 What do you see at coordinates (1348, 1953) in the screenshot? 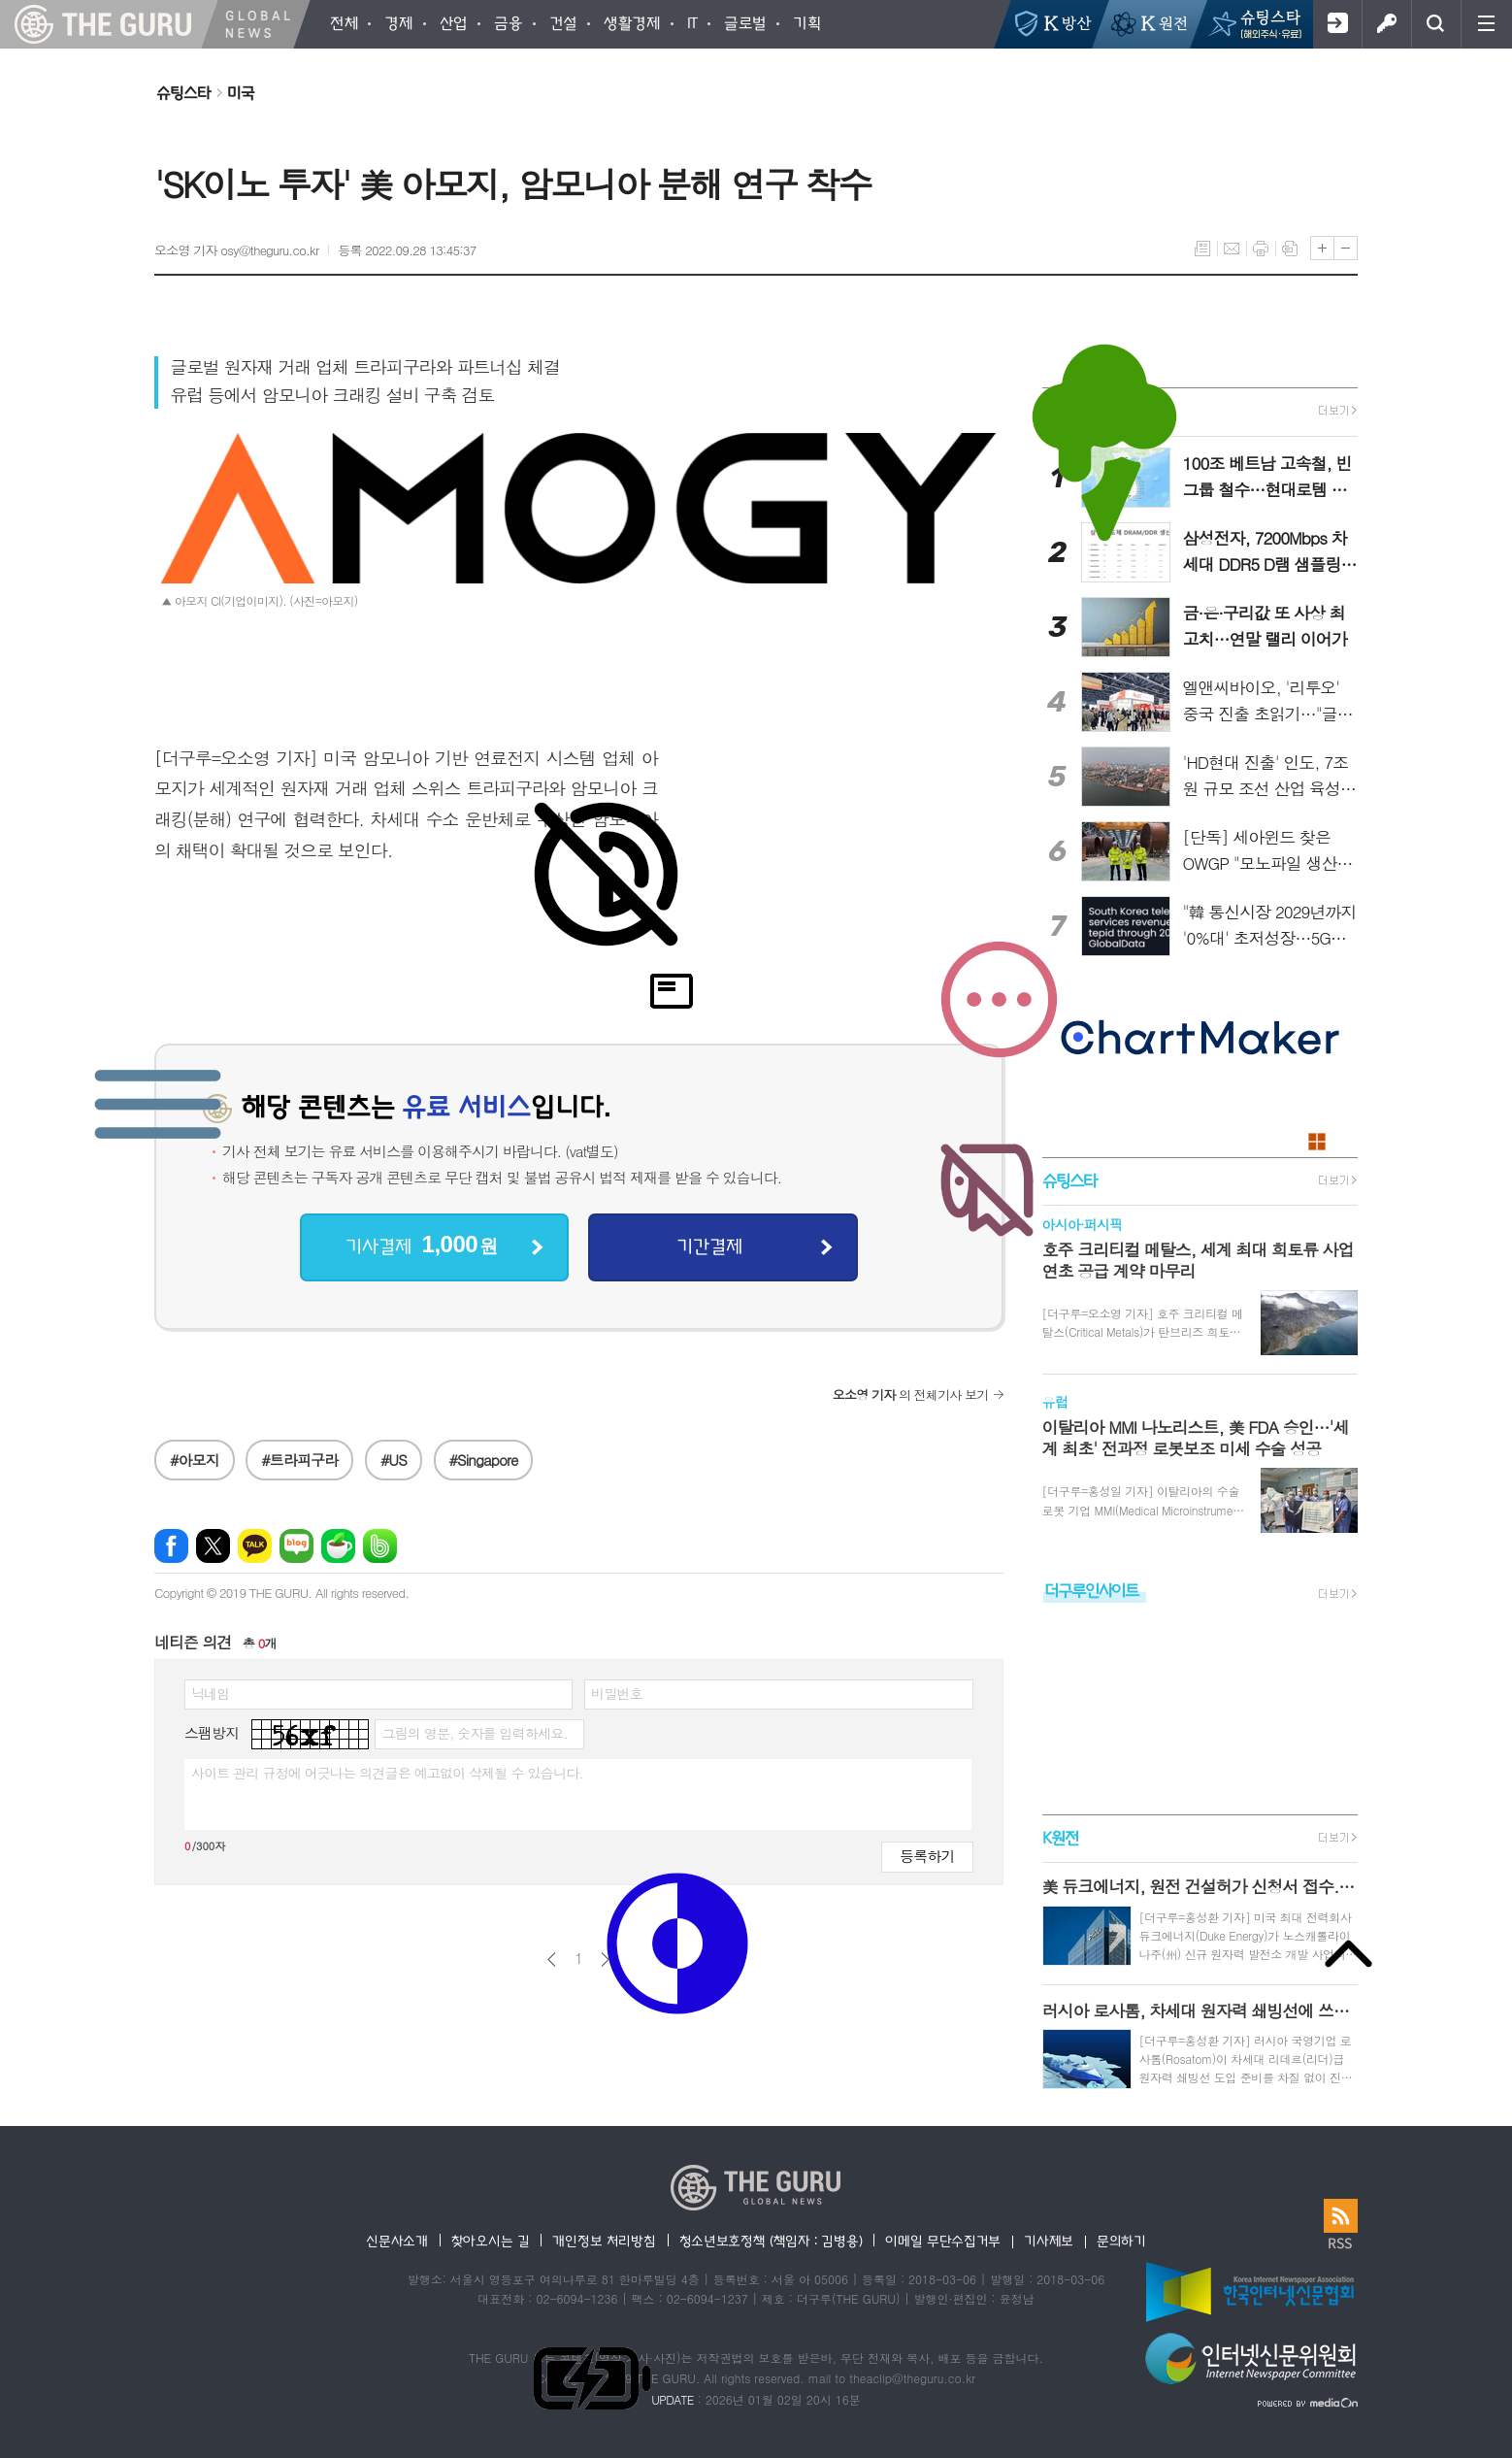
I see `collapse an expanded section` at bounding box center [1348, 1953].